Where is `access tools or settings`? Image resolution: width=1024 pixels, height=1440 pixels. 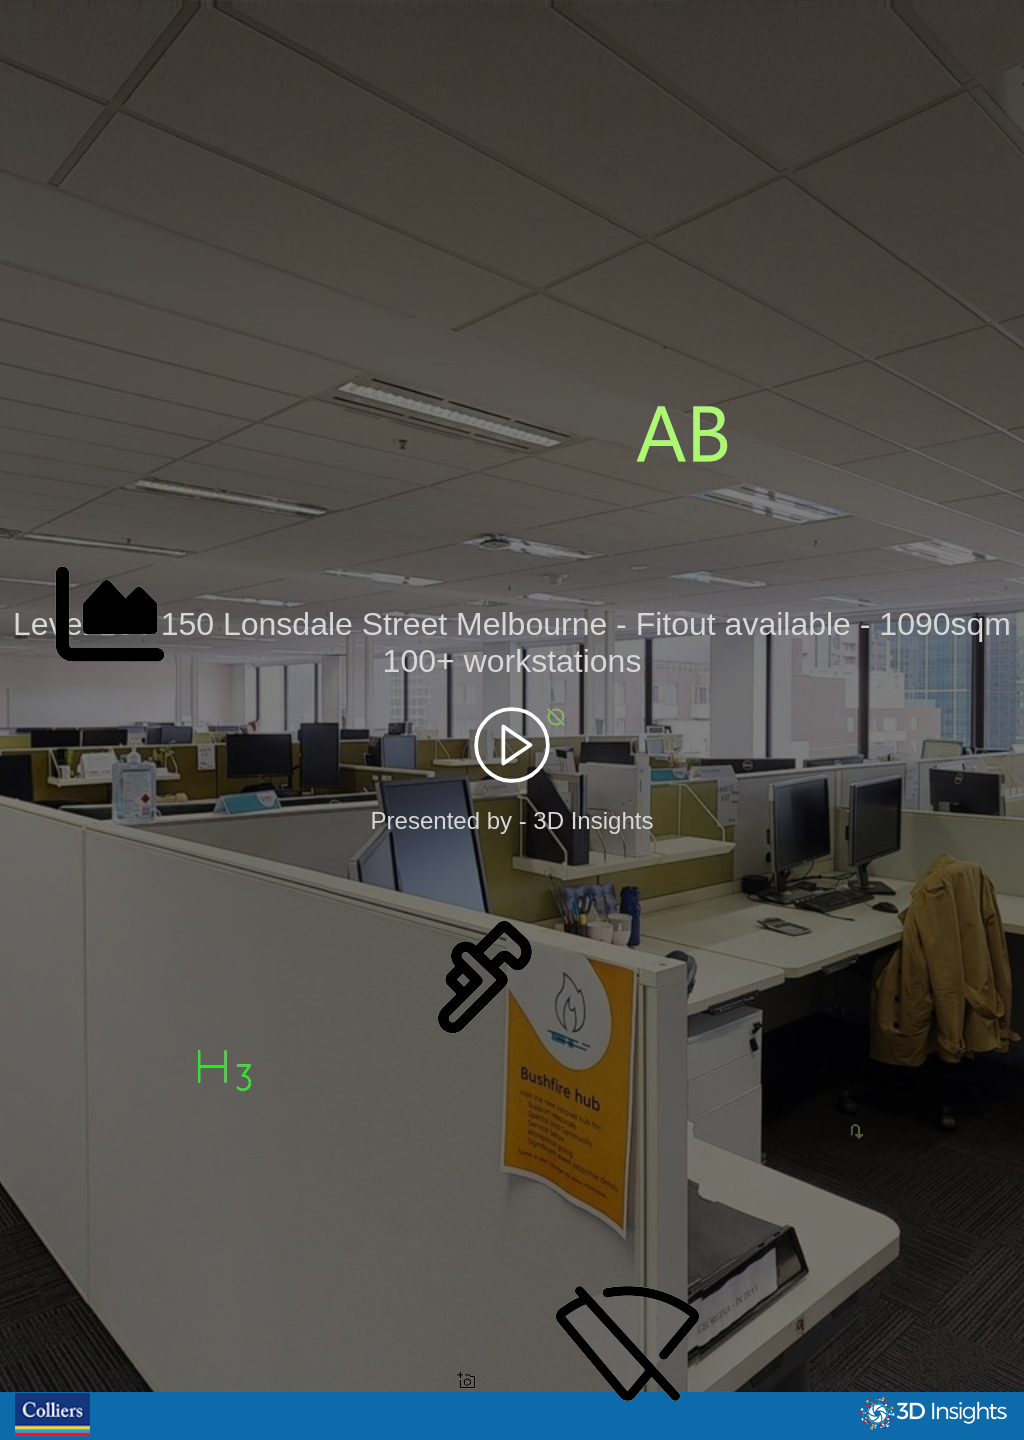
access tools or settings is located at coordinates (484, 978).